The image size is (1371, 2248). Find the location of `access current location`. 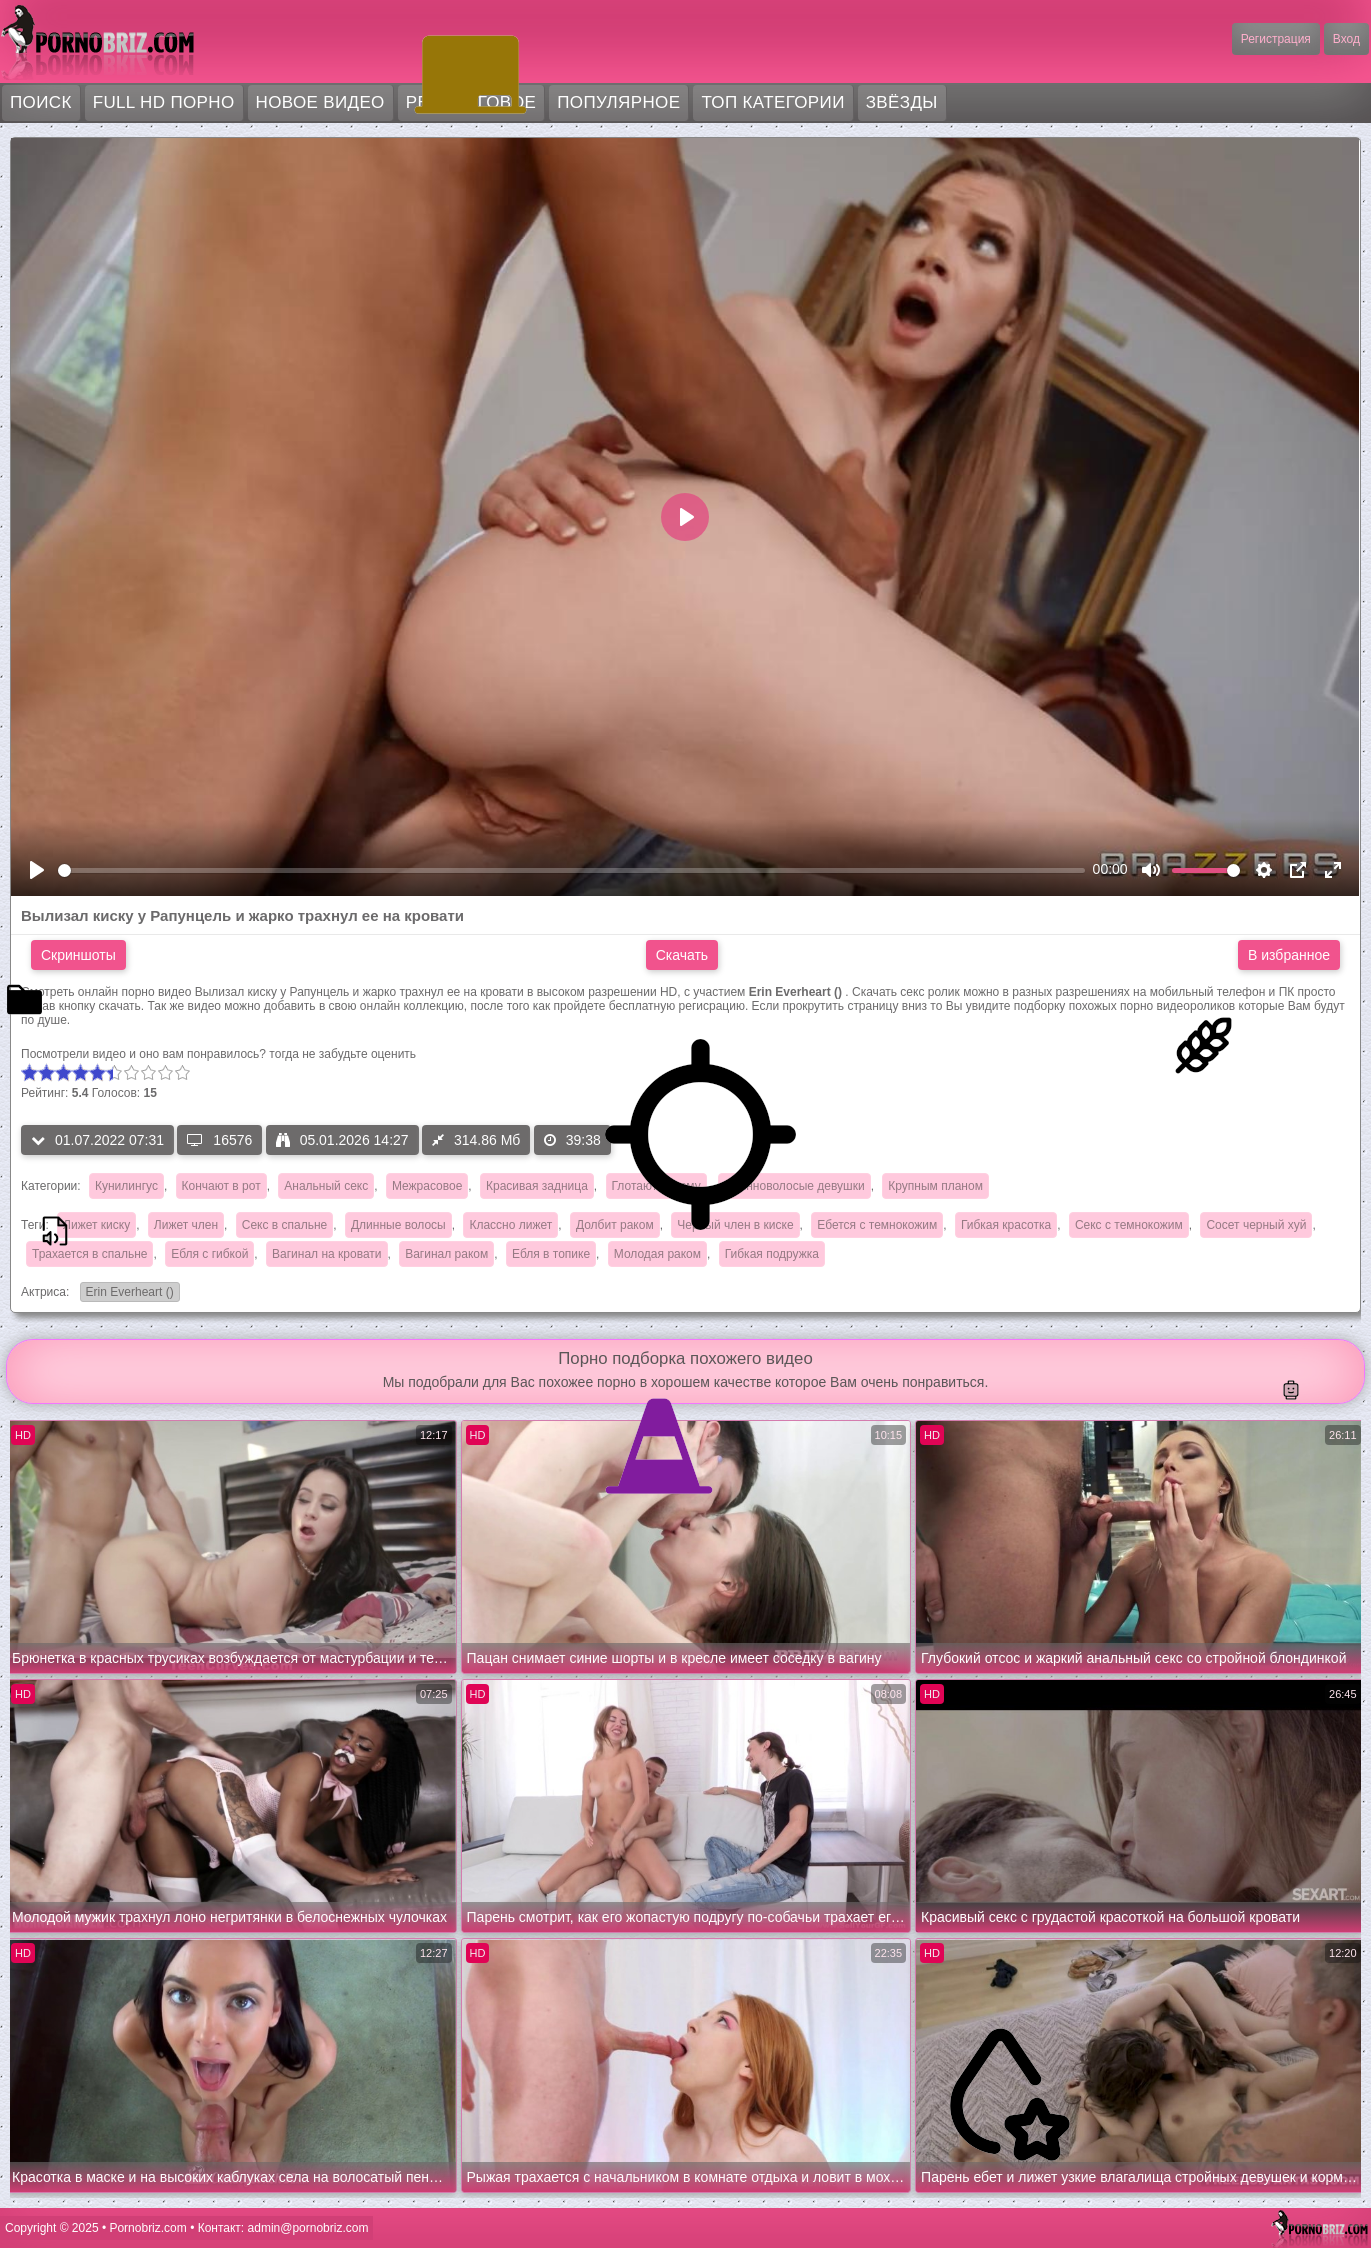

access current location is located at coordinates (700, 1134).